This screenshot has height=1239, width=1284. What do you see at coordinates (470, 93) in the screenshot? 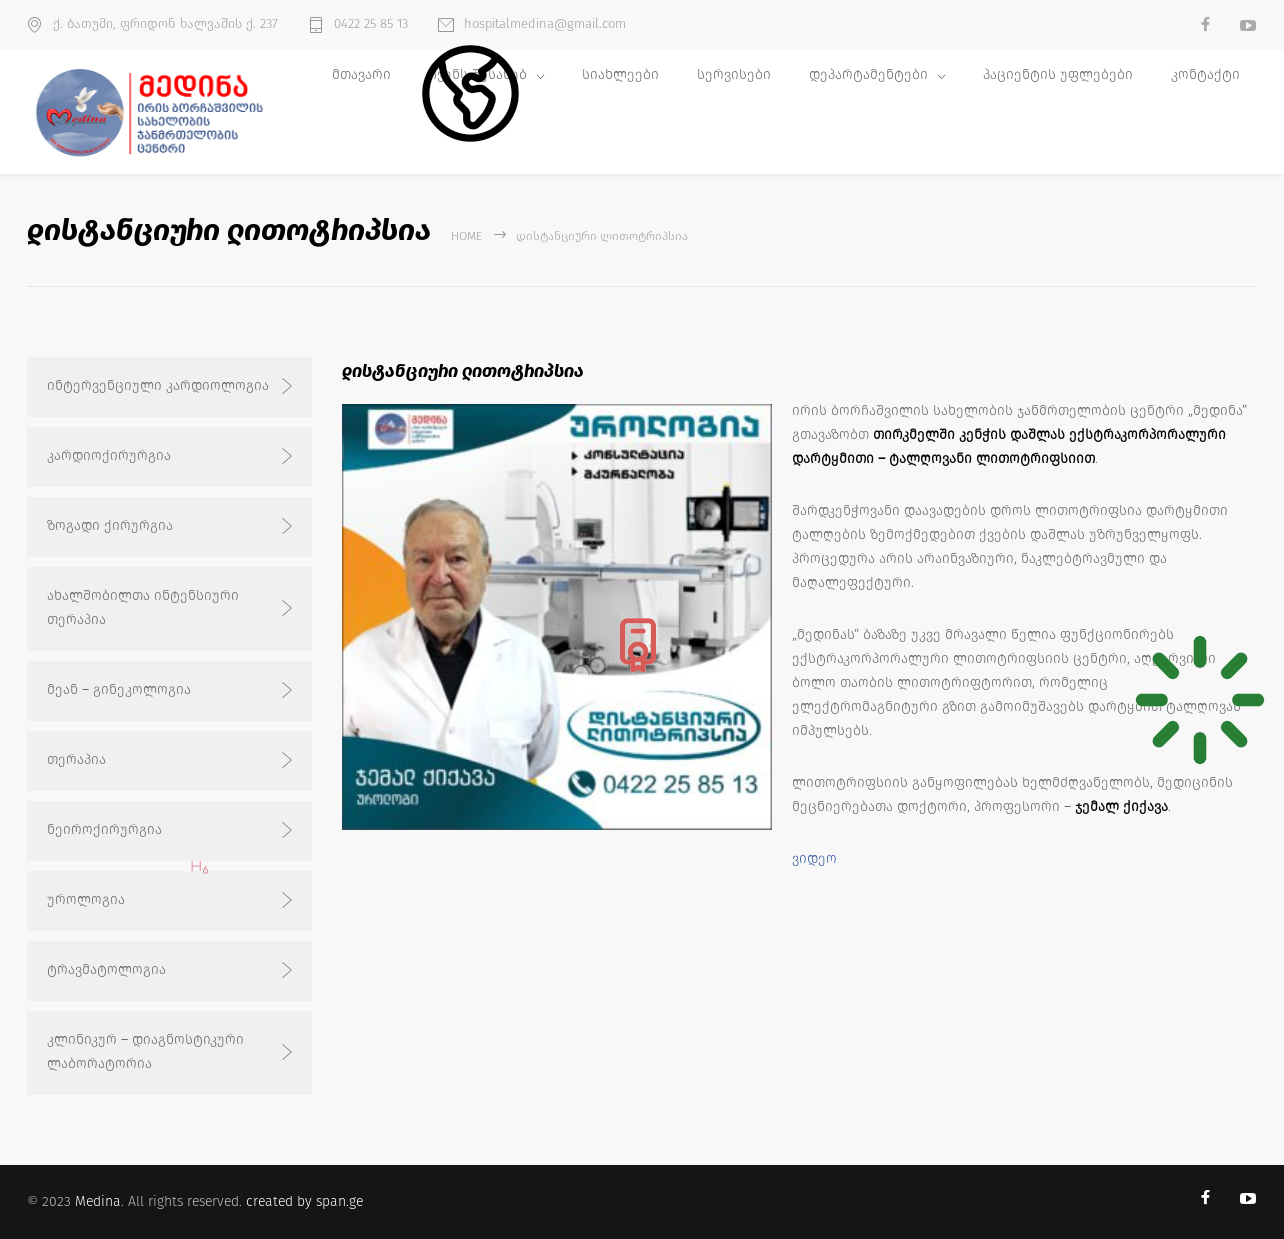
I see `view americas region or western hemisphere` at bounding box center [470, 93].